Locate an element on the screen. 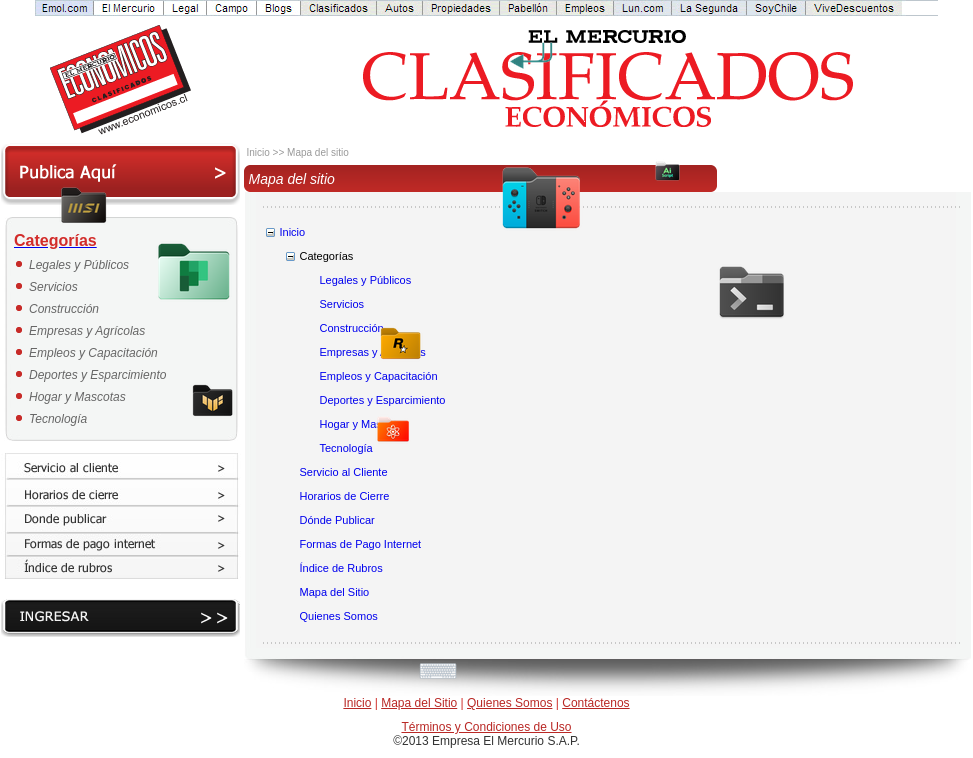 This screenshot has width=973, height=758. folder for ASUS TUF gaming files or applications is located at coordinates (212, 401).